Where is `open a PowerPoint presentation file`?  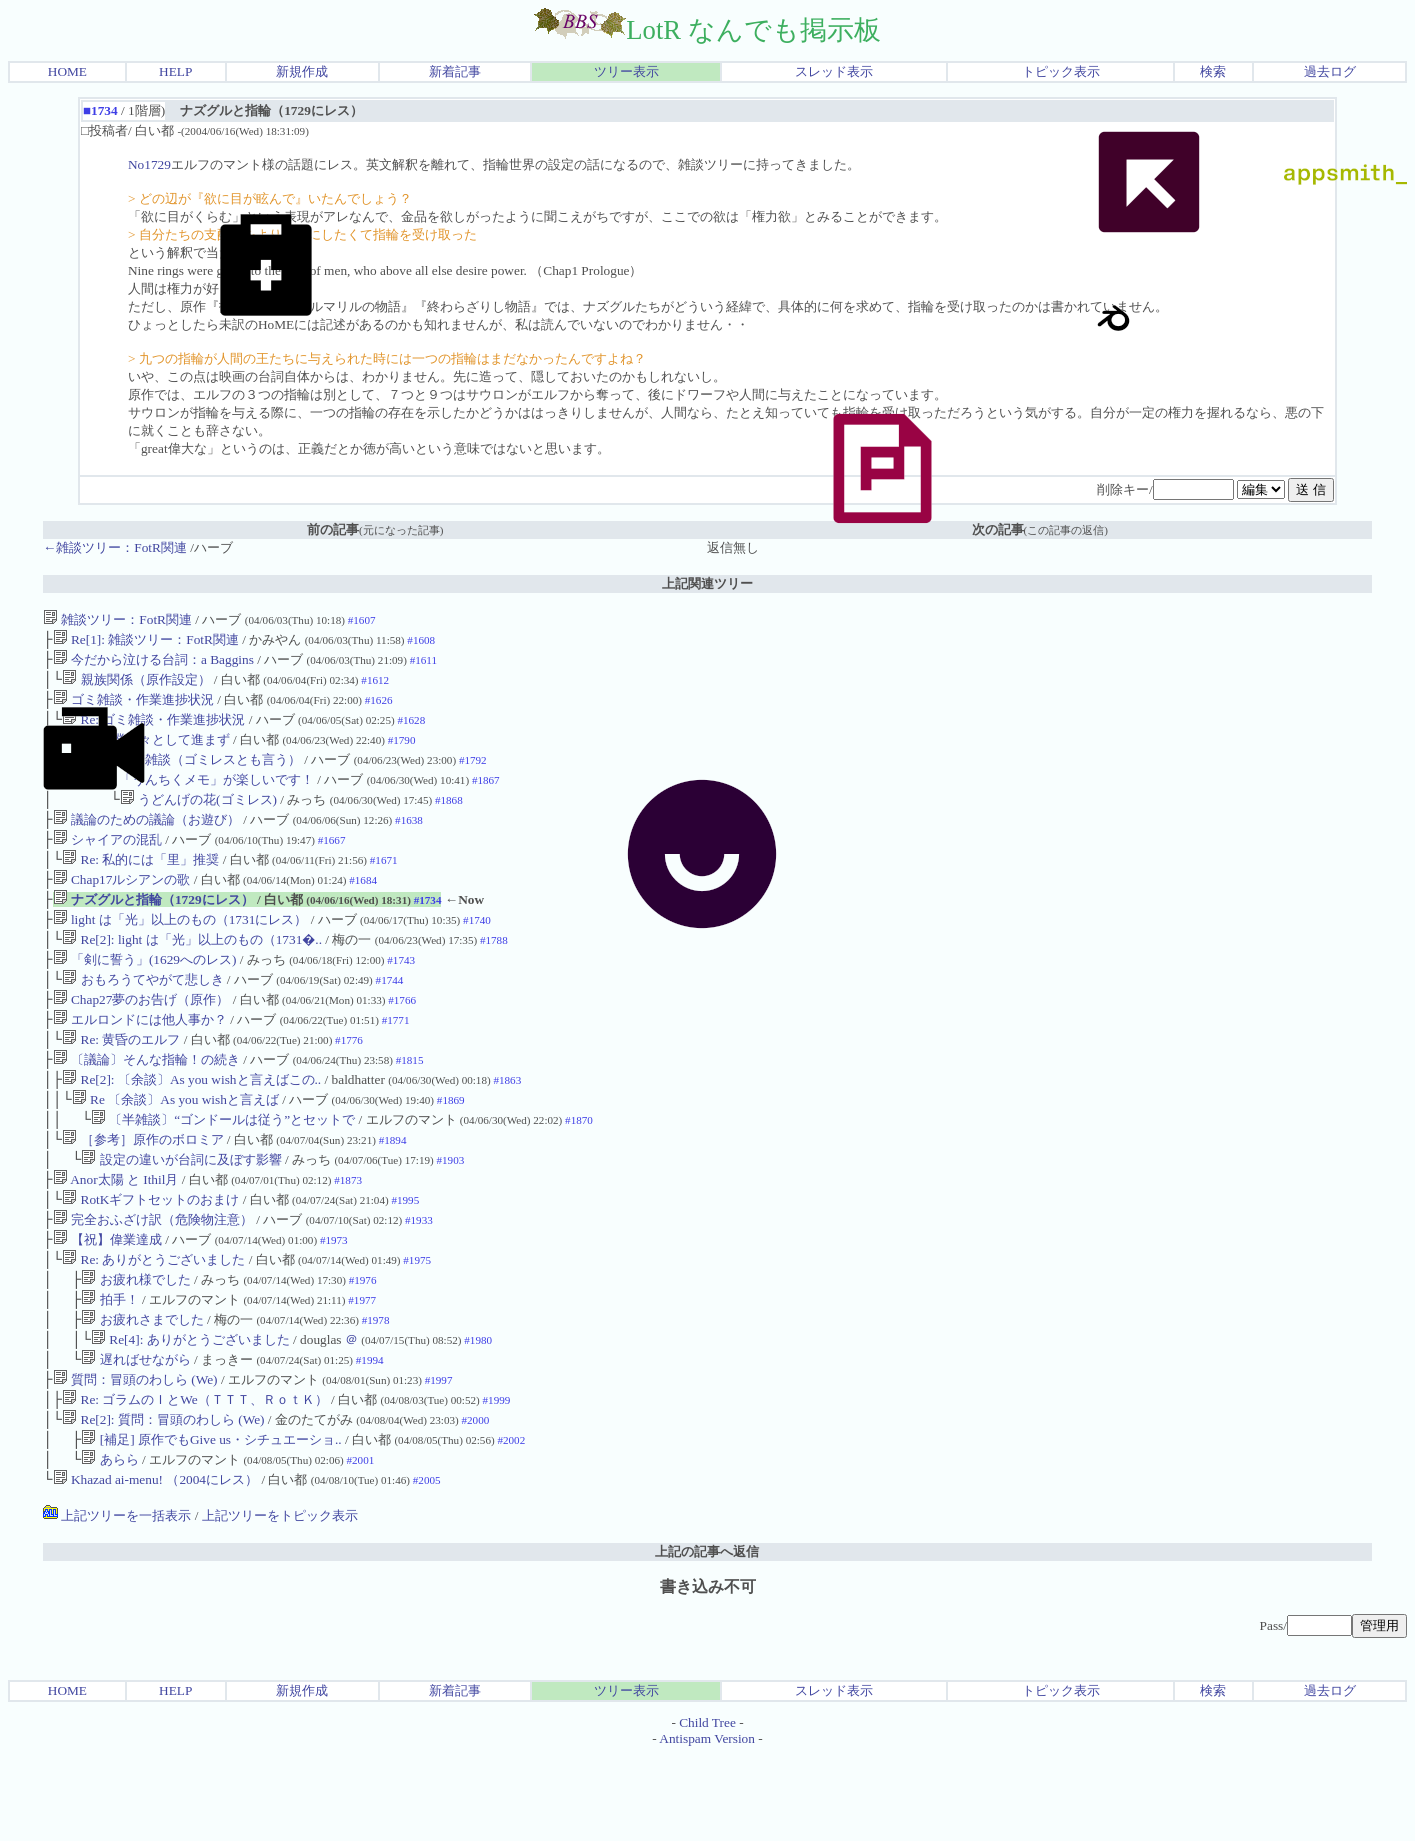 open a PowerPoint presentation file is located at coordinates (882, 468).